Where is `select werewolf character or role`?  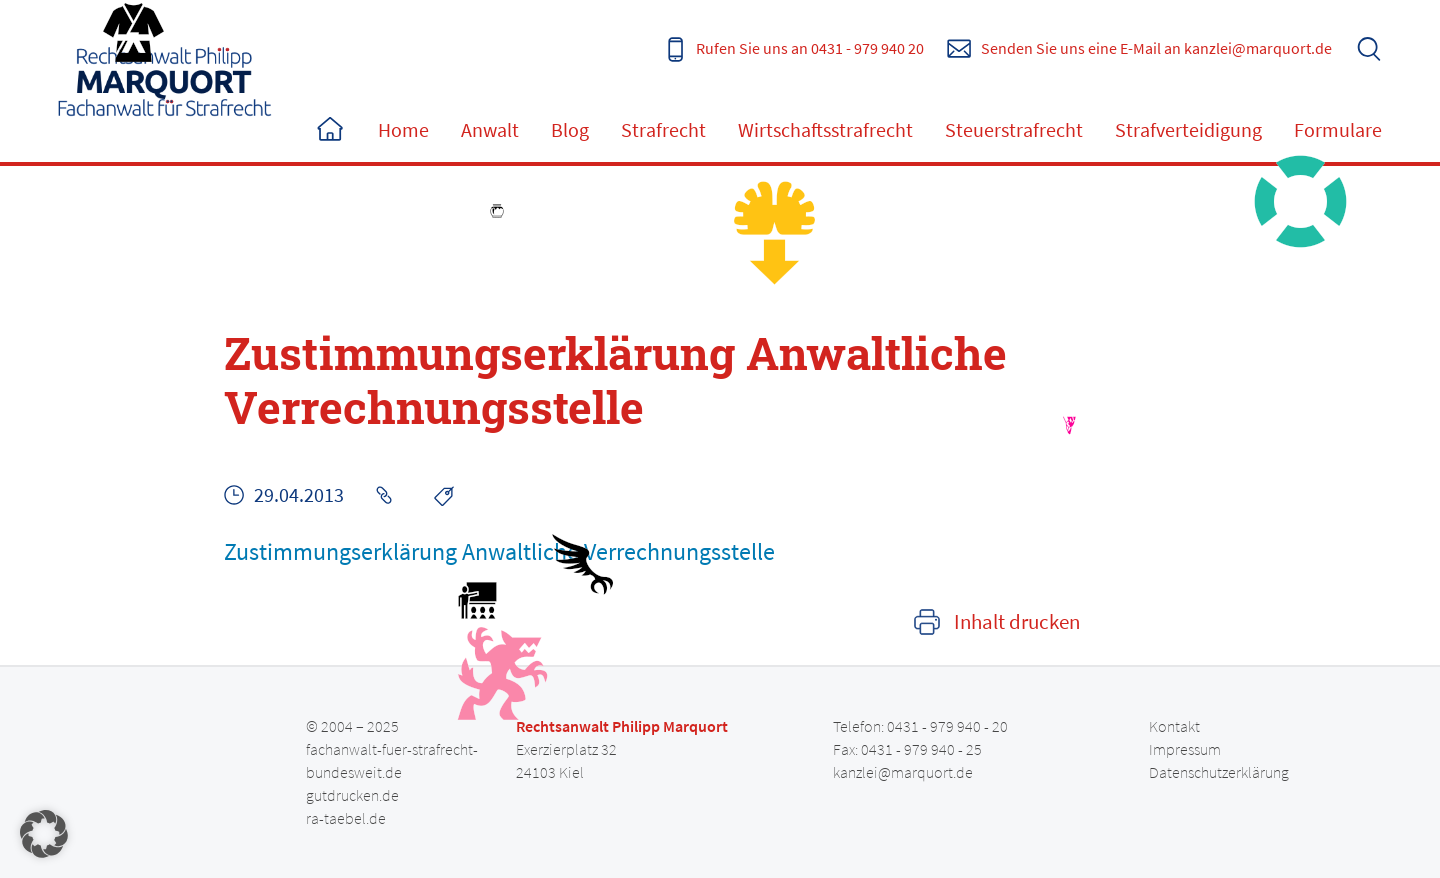
select werewolf character or role is located at coordinates (502, 673).